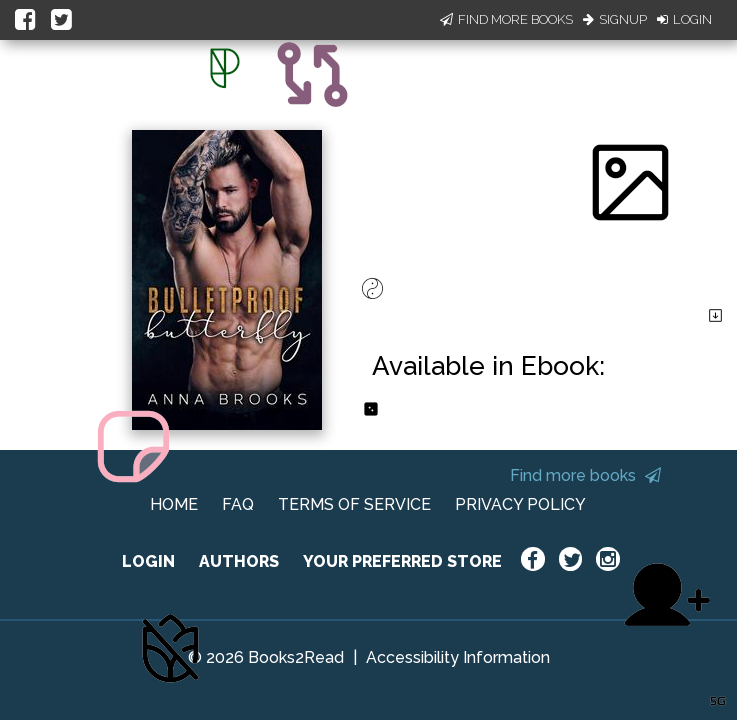  I want to click on roll dice or randomize selection, so click(371, 409).